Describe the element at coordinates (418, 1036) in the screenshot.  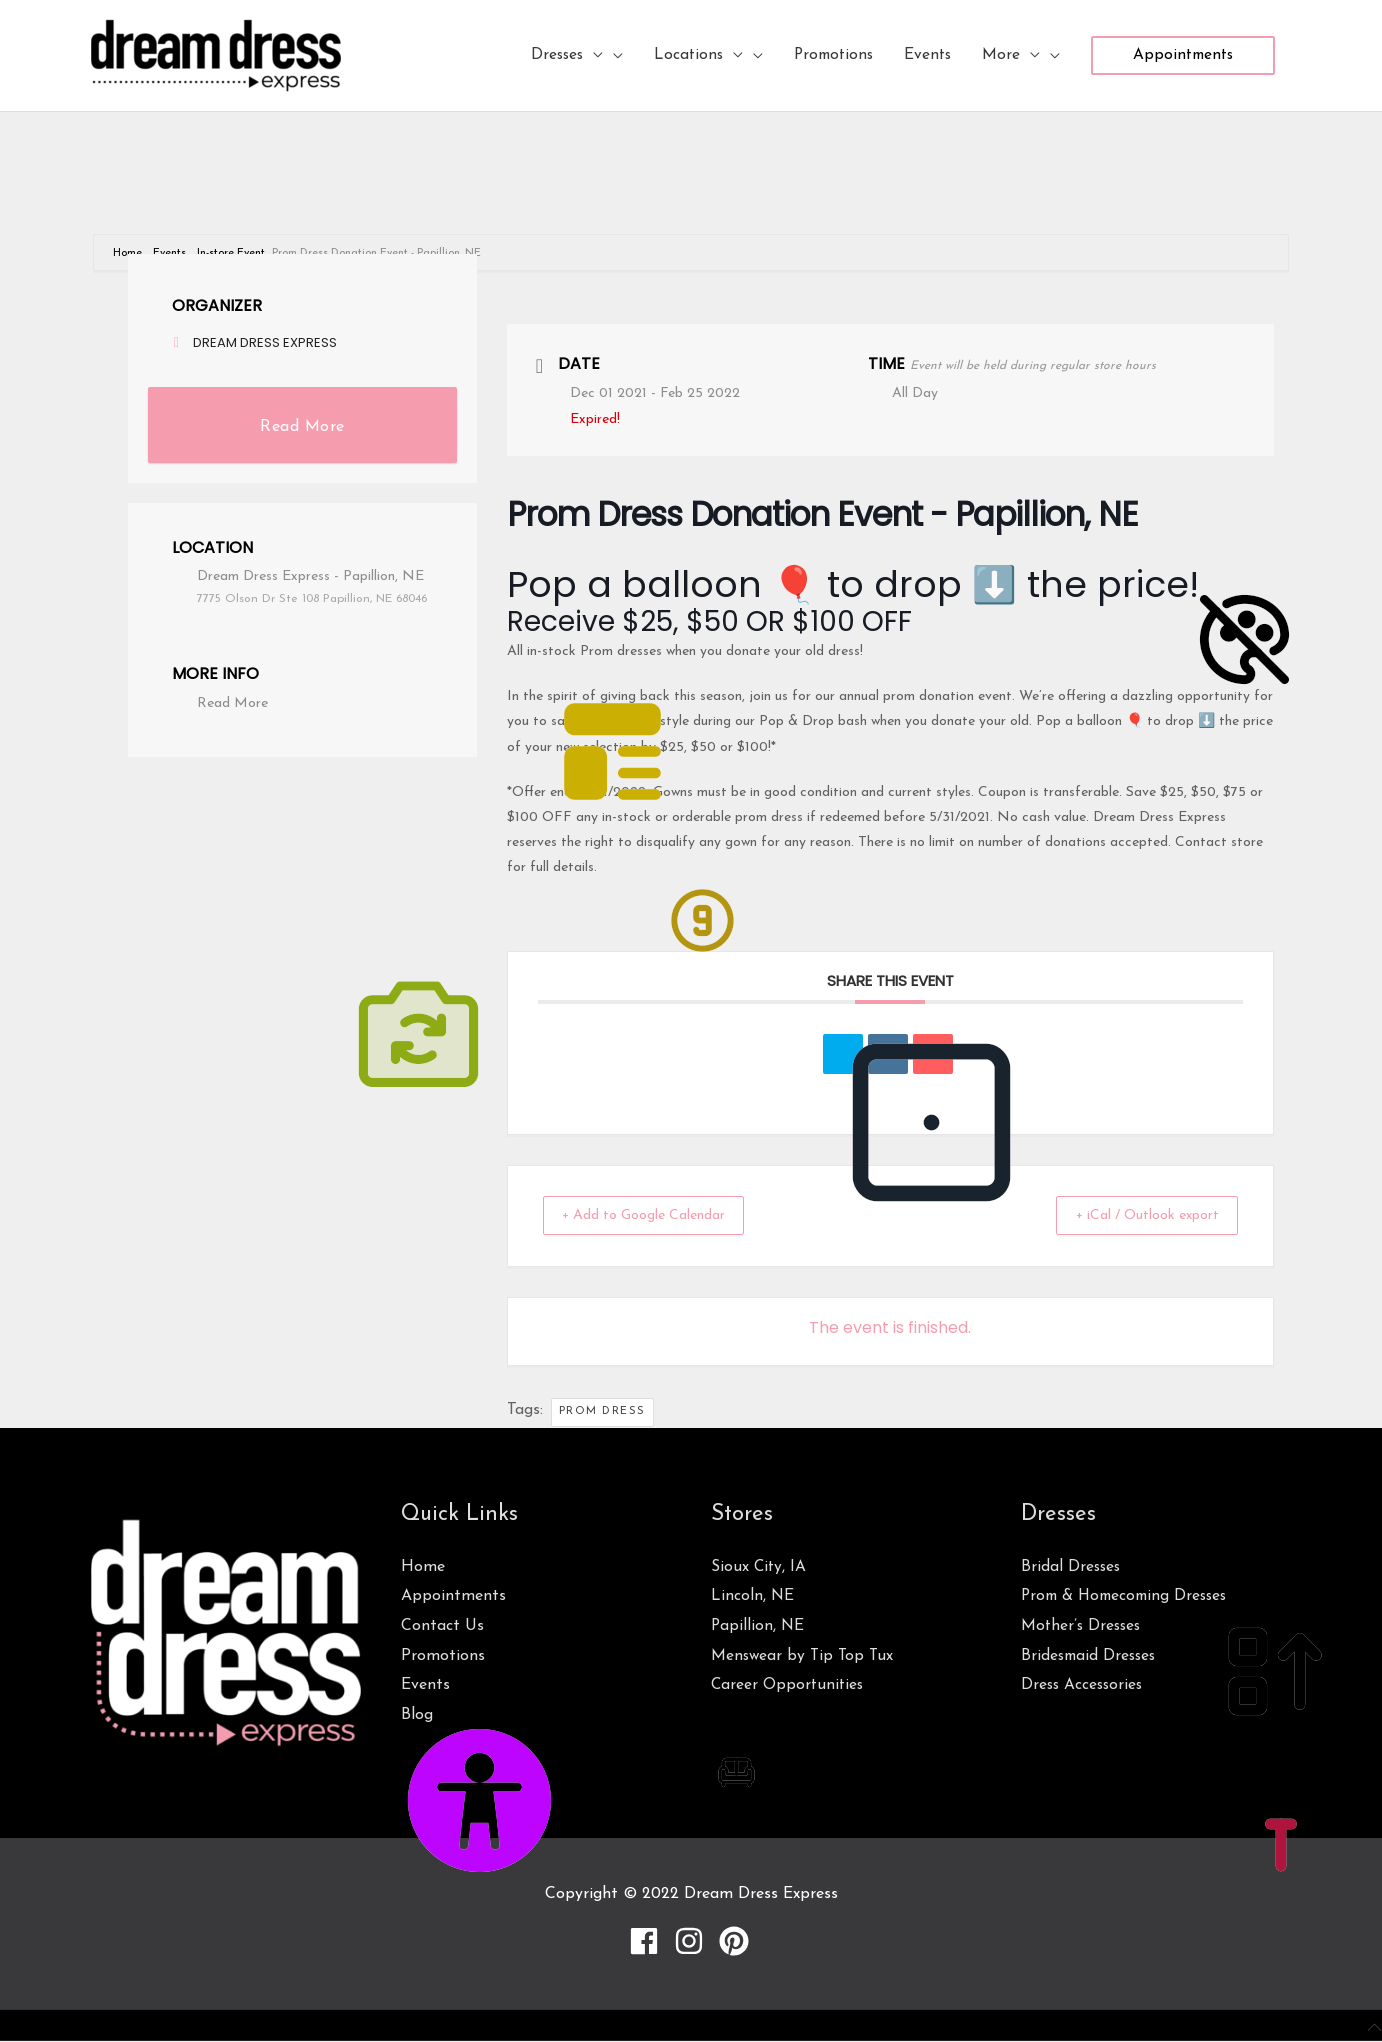
I see `switch between front and rear camera` at that location.